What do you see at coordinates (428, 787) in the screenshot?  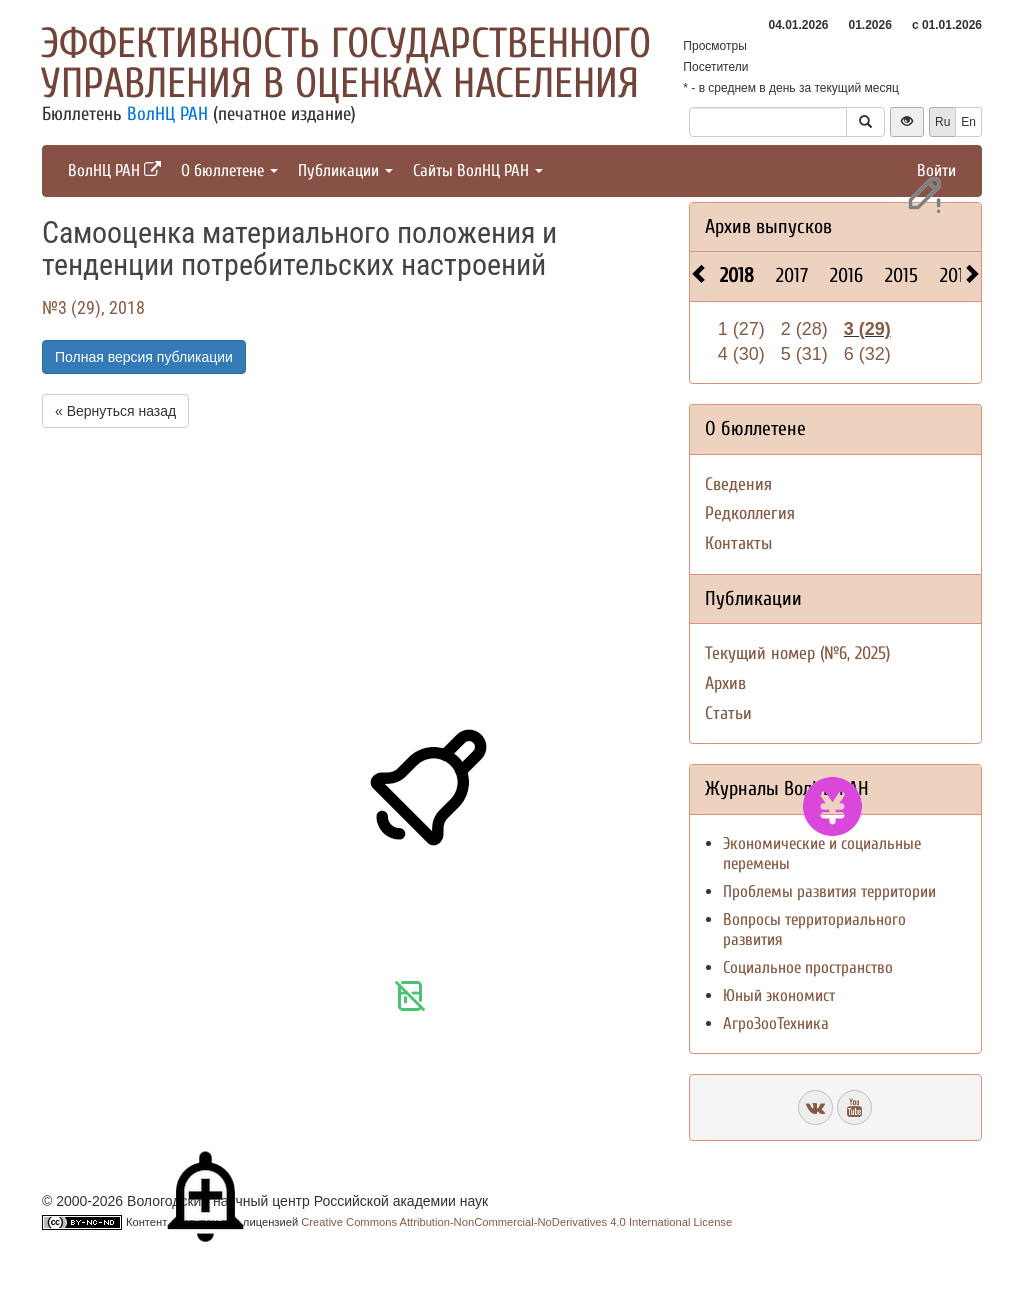 I see `view school notifications or alerts` at bounding box center [428, 787].